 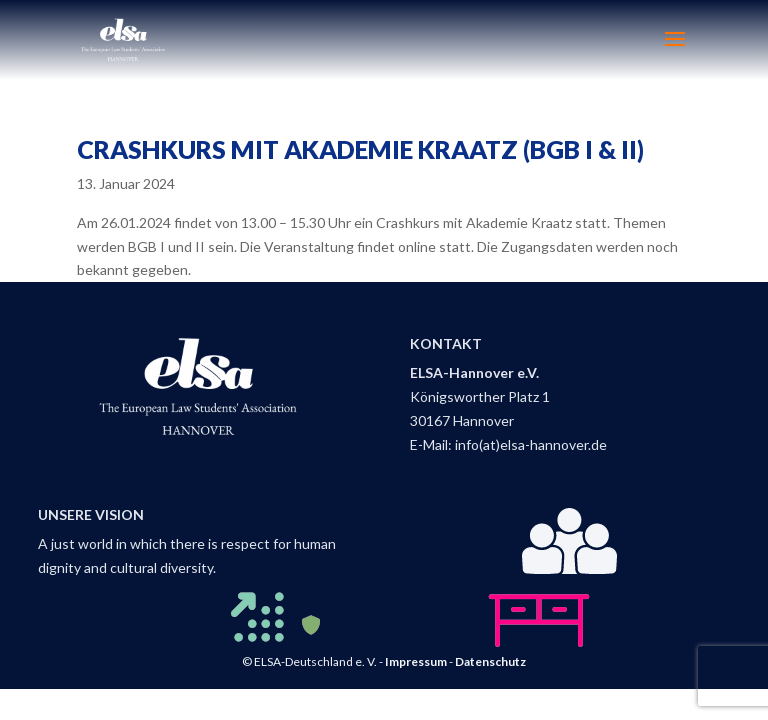 I want to click on export or share data, so click(x=259, y=617).